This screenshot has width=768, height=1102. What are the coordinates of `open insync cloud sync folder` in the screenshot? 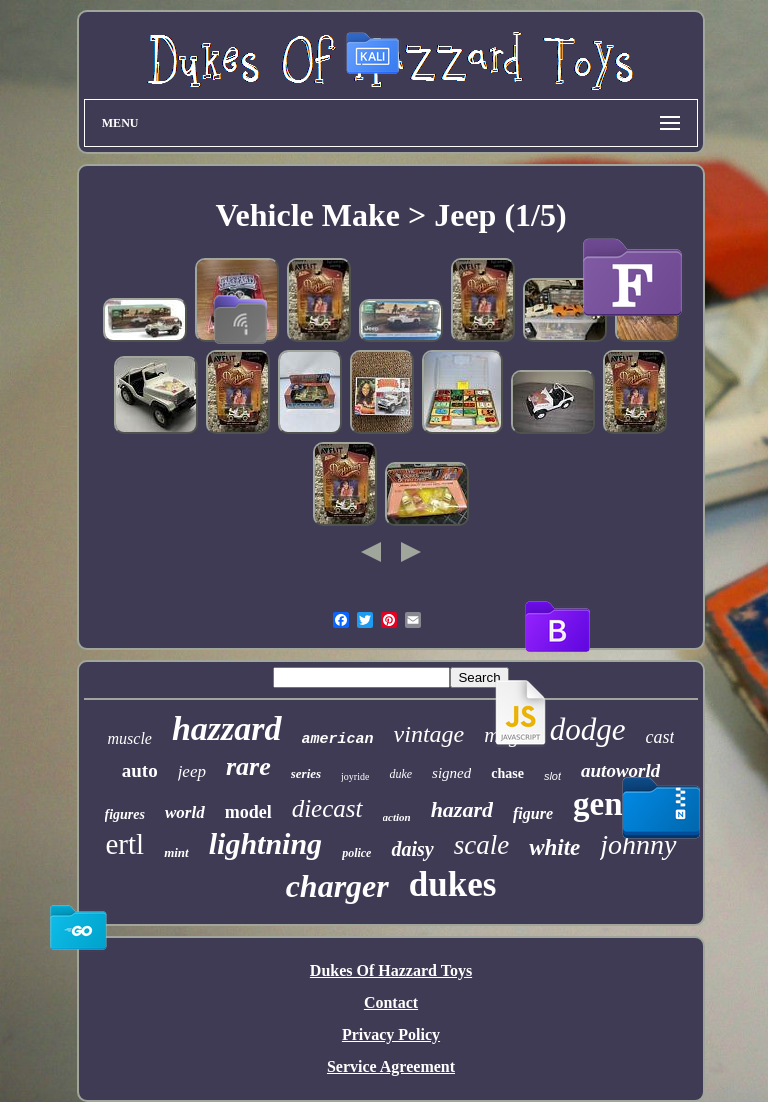 It's located at (240, 319).